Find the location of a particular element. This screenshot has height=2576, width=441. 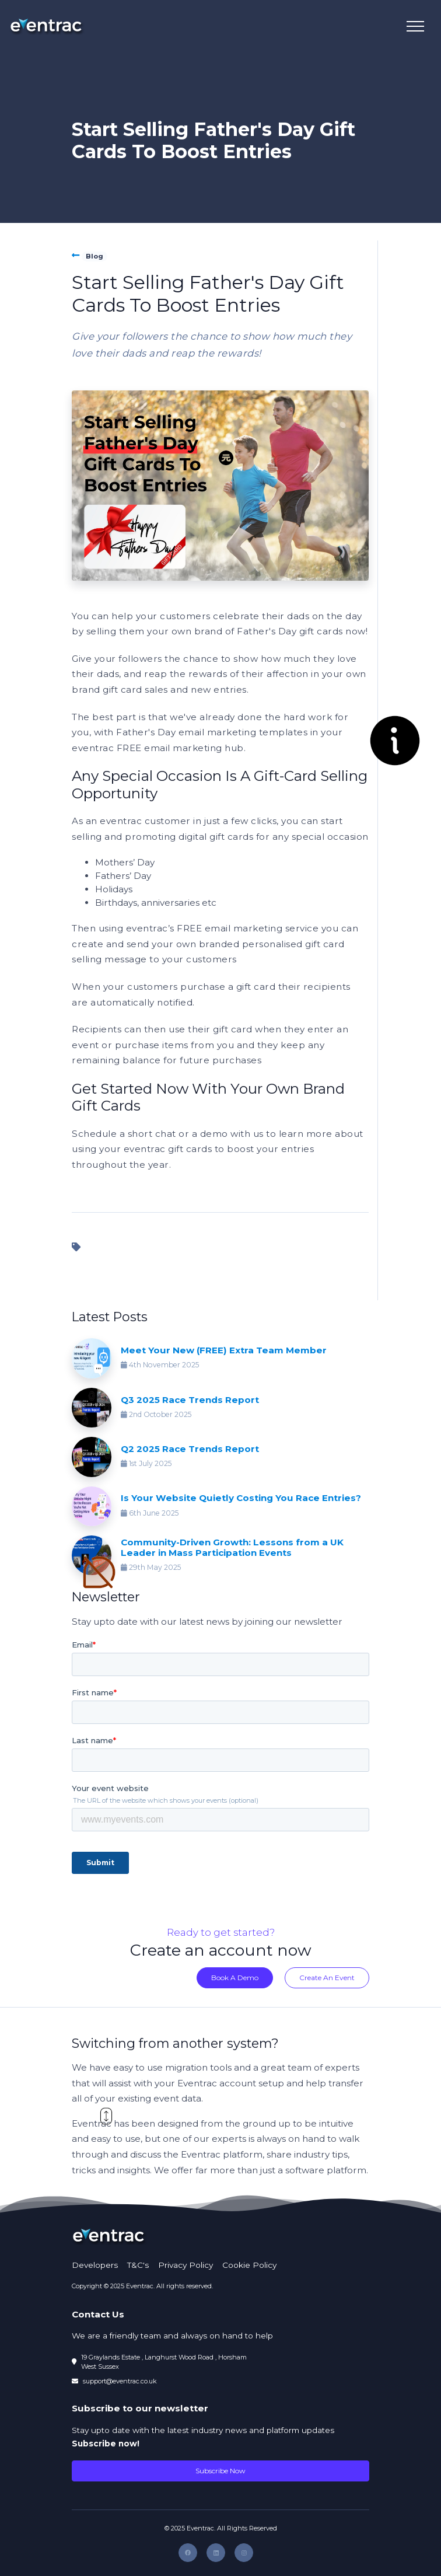

mute or disable chat notifications is located at coordinates (99, 1573).